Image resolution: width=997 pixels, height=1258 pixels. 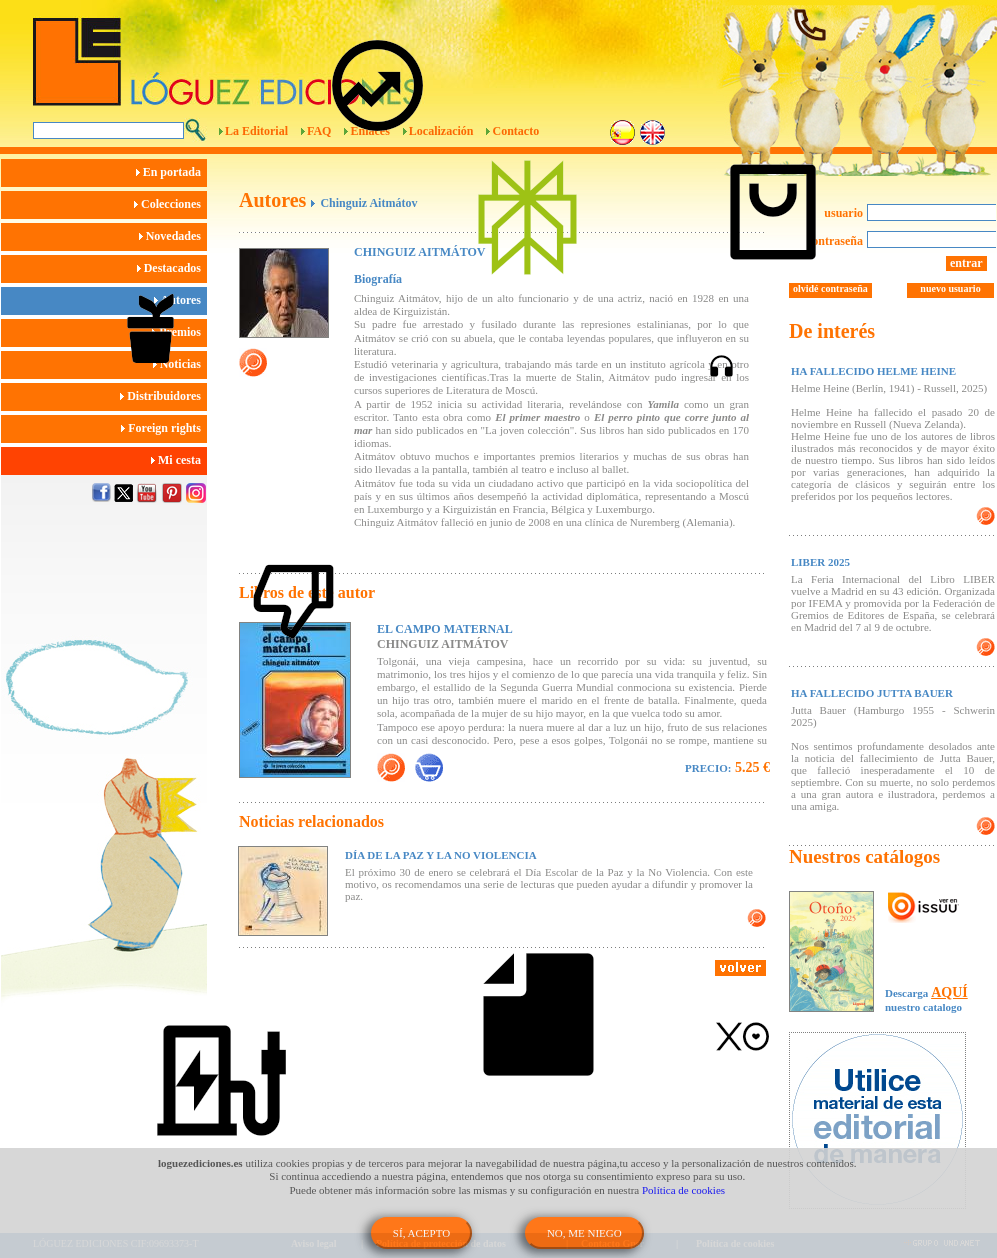 I want to click on find nearby EV charging stations, so click(x=218, y=1080).